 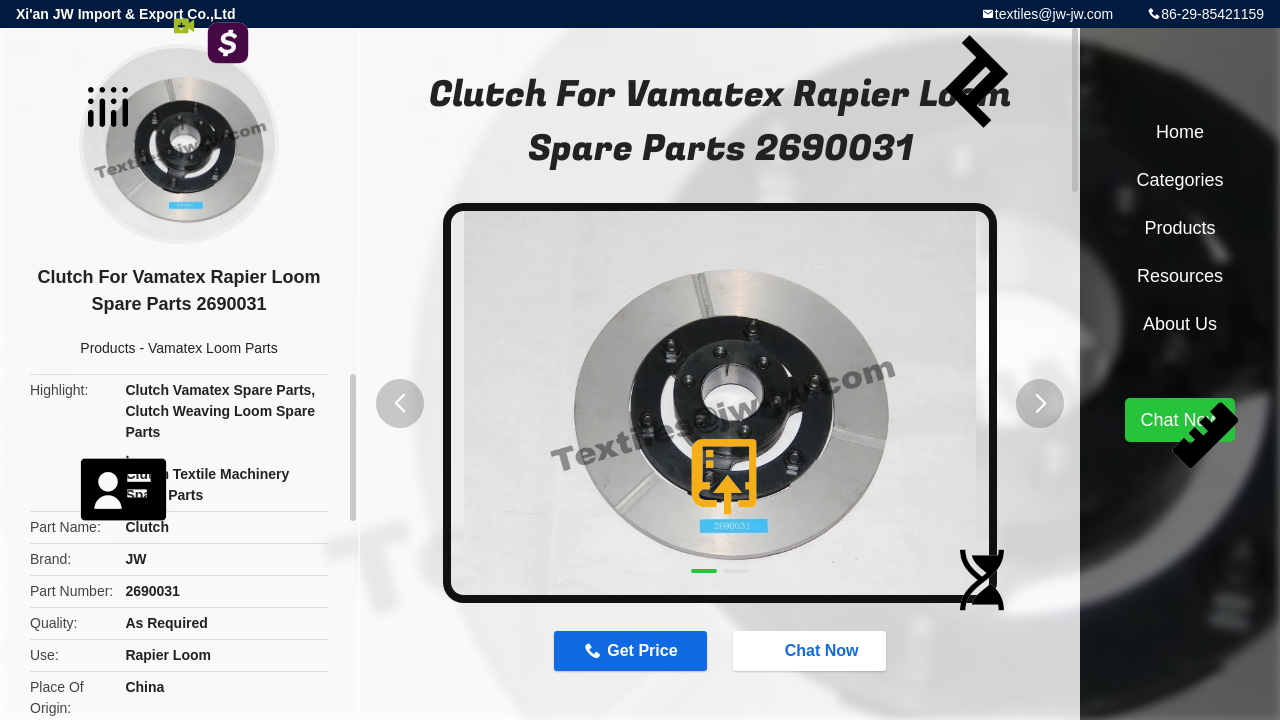 I want to click on visit toptal website or platform, so click(x=976, y=81).